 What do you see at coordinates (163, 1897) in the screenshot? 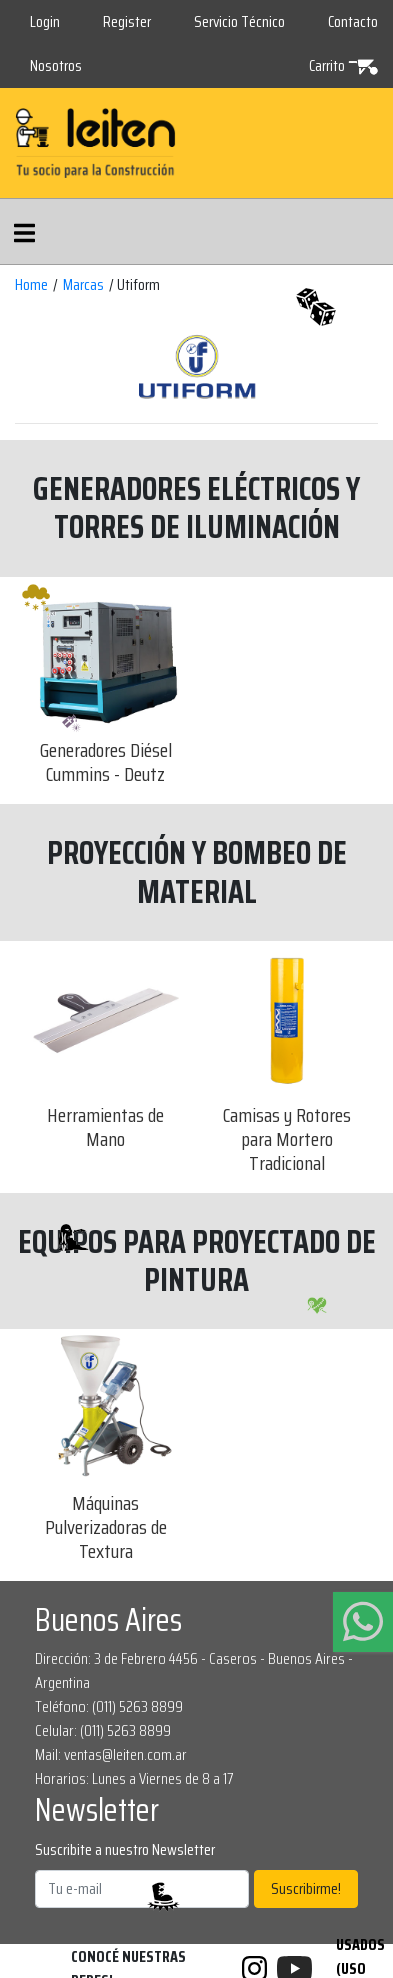
I see `perform a stomp or ground attack` at bounding box center [163, 1897].